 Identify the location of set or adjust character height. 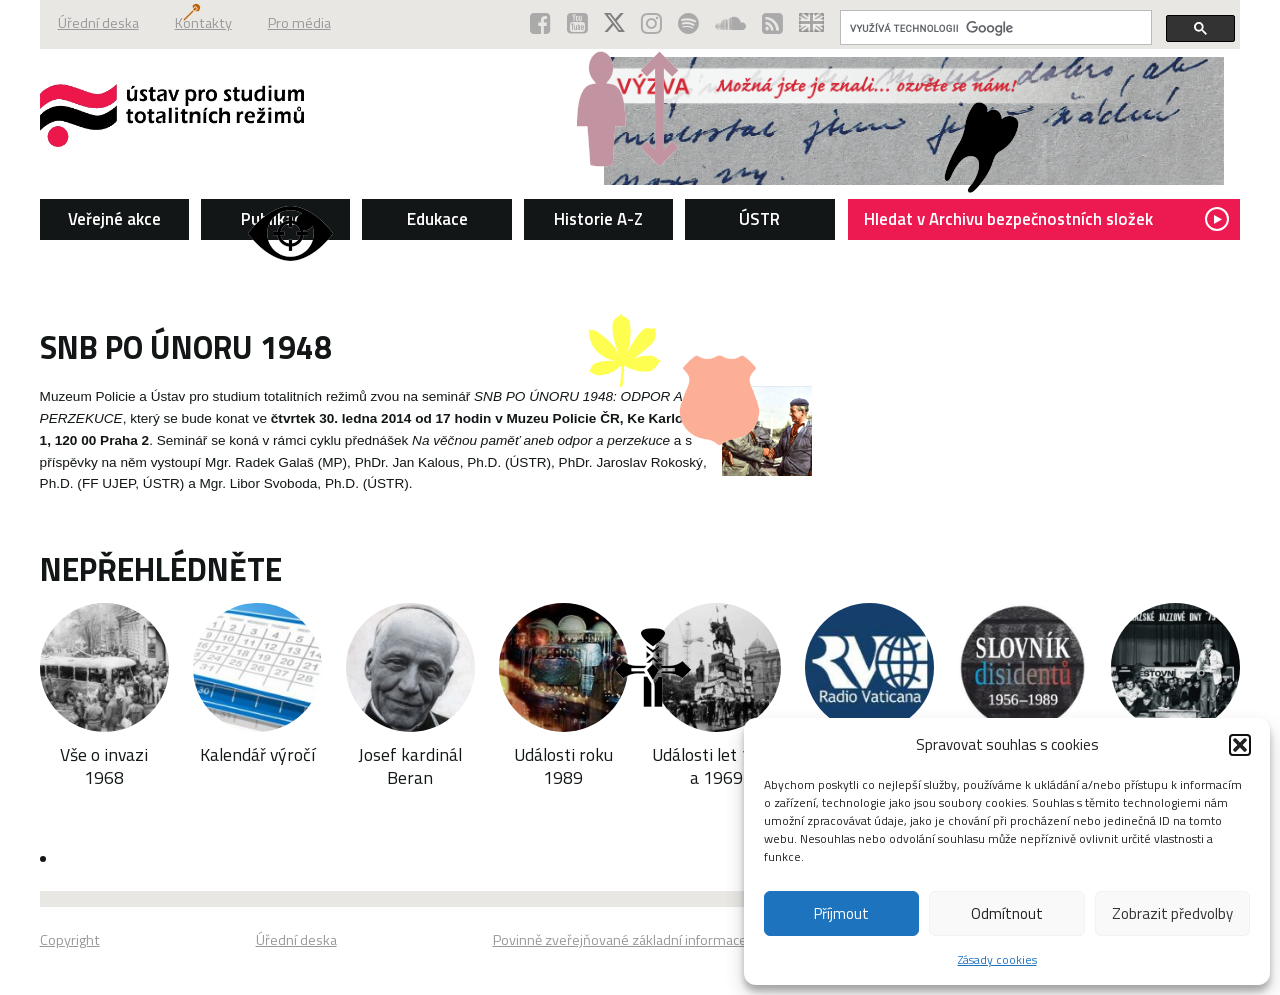
(628, 109).